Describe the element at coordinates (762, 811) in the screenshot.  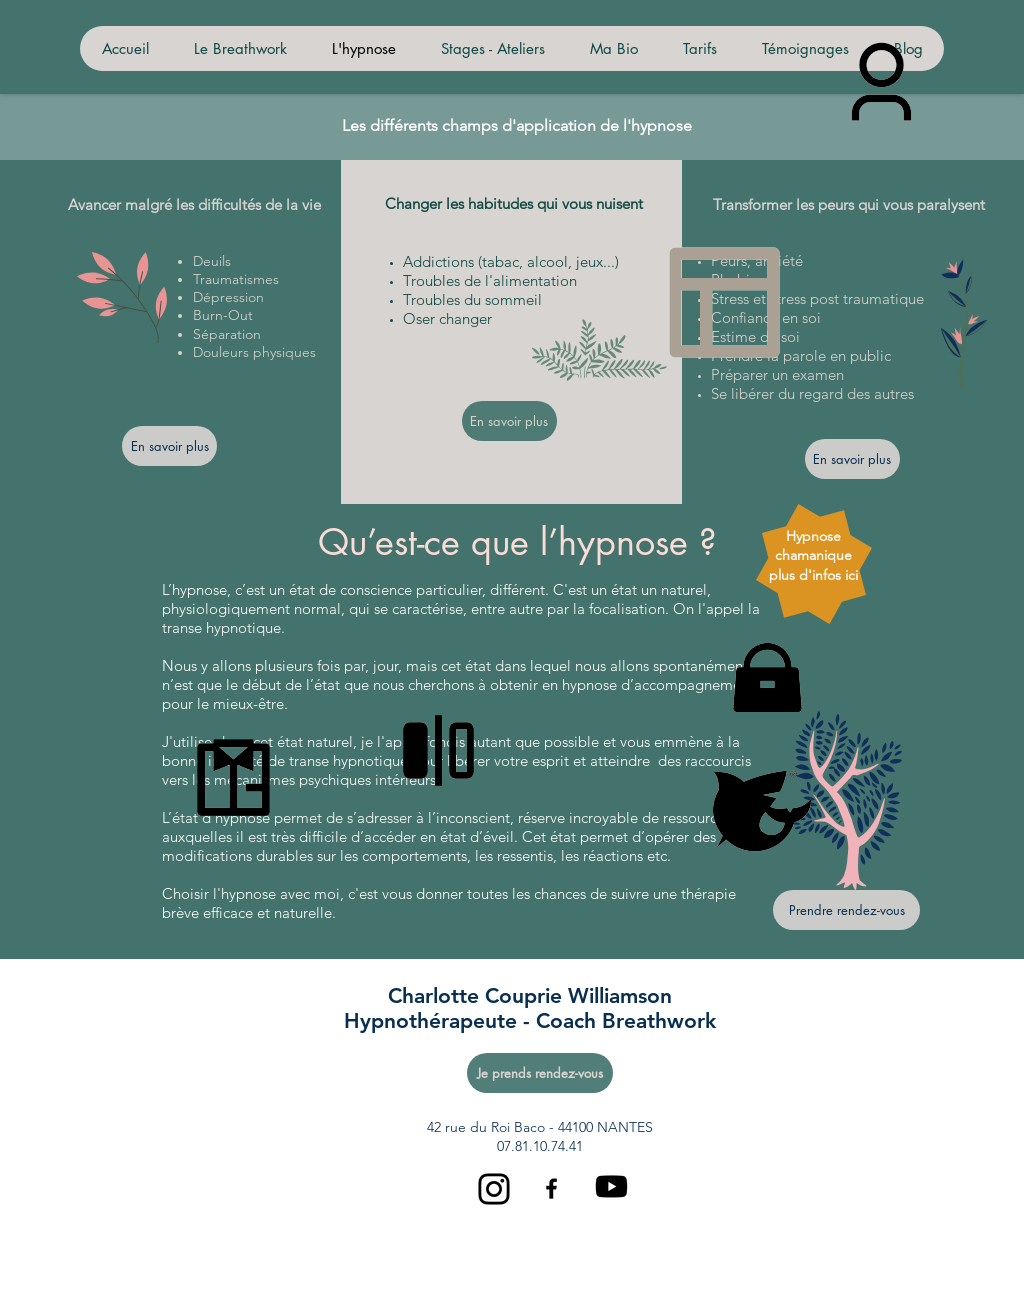
I see `freenas open-source storage software logo` at that location.